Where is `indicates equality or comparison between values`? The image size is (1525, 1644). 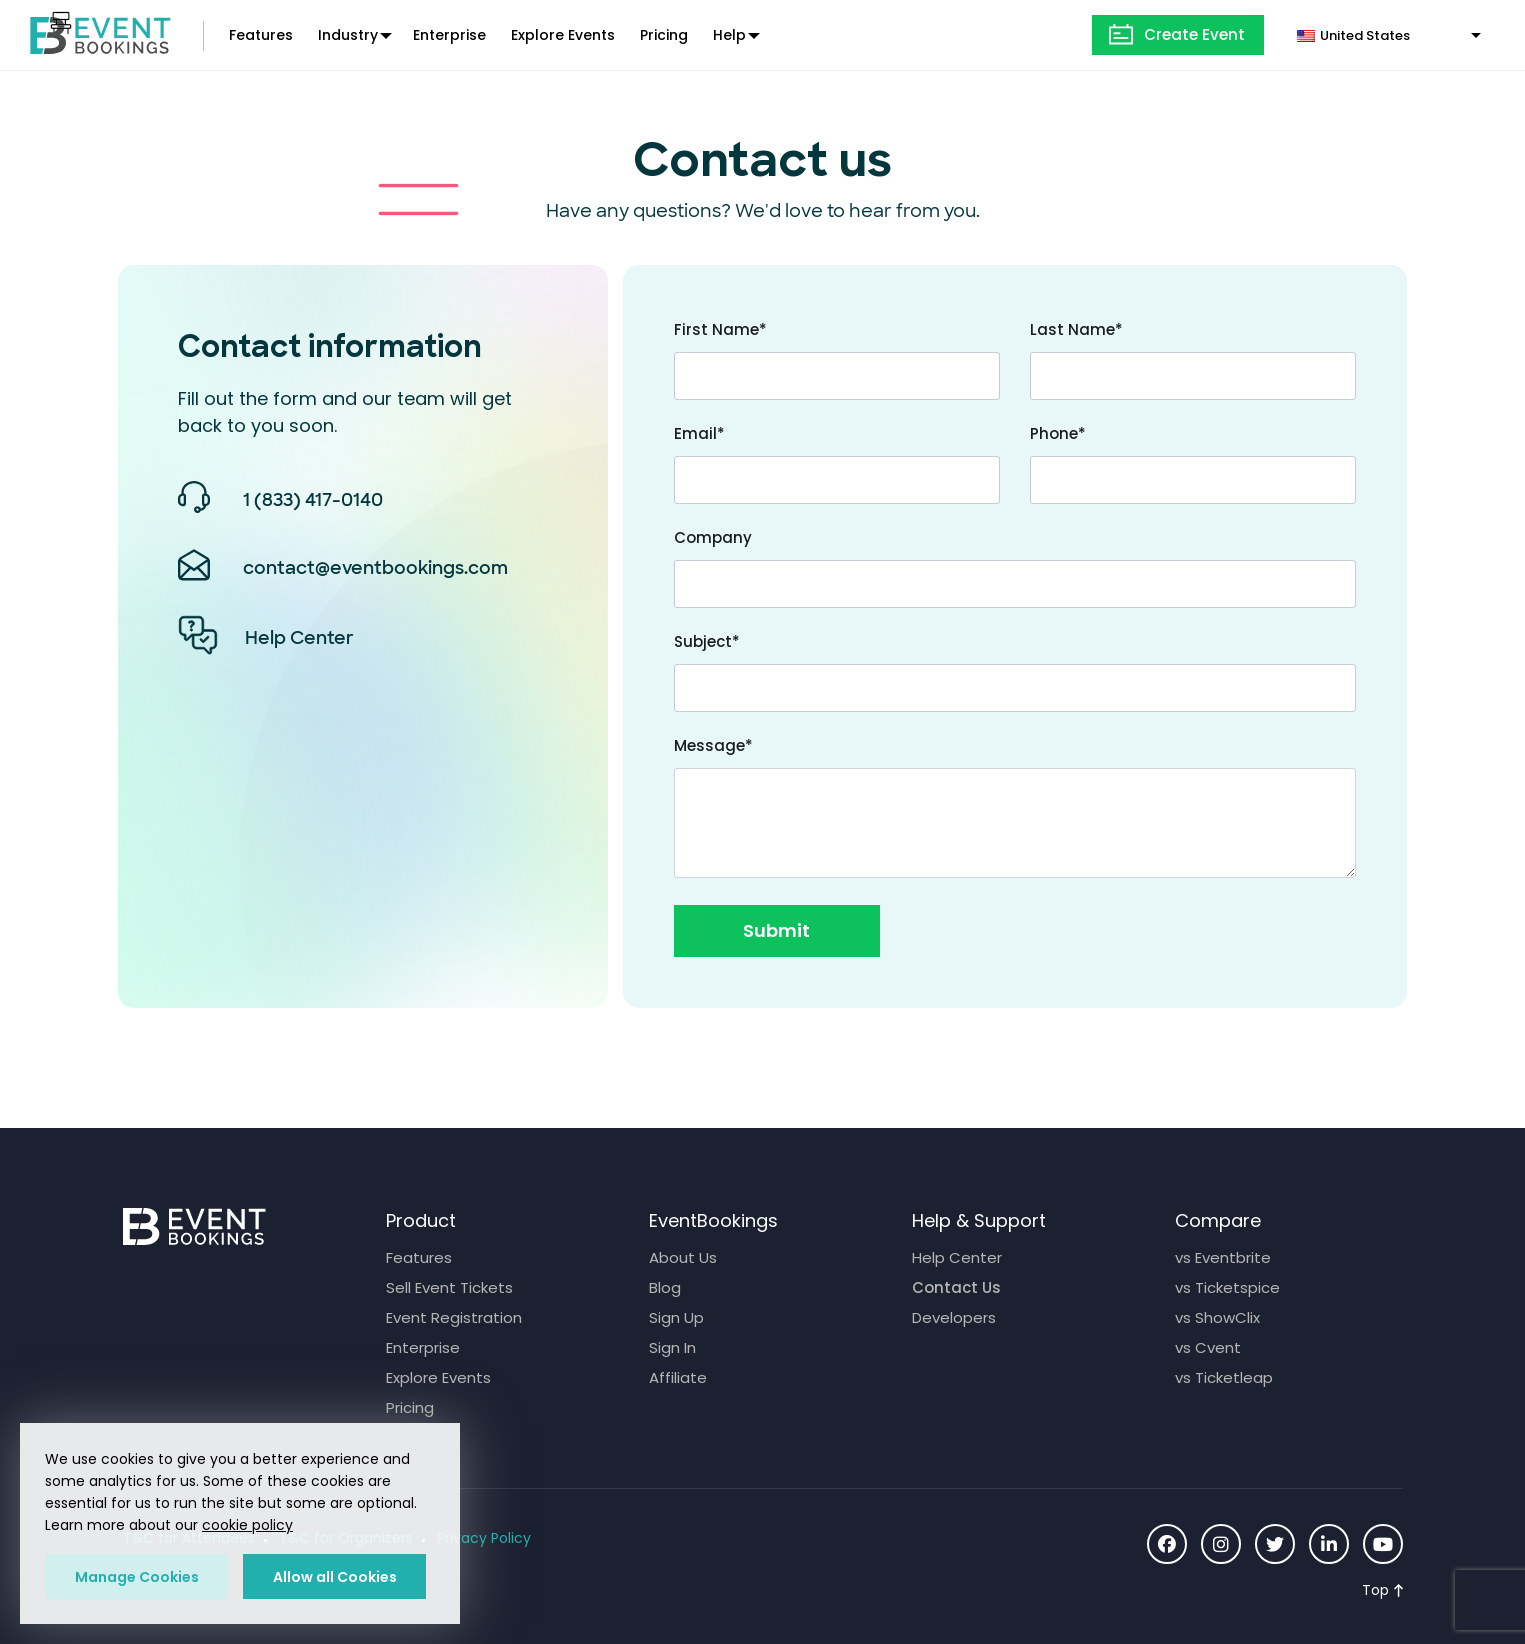 indicates equality or comparison between values is located at coordinates (418, 199).